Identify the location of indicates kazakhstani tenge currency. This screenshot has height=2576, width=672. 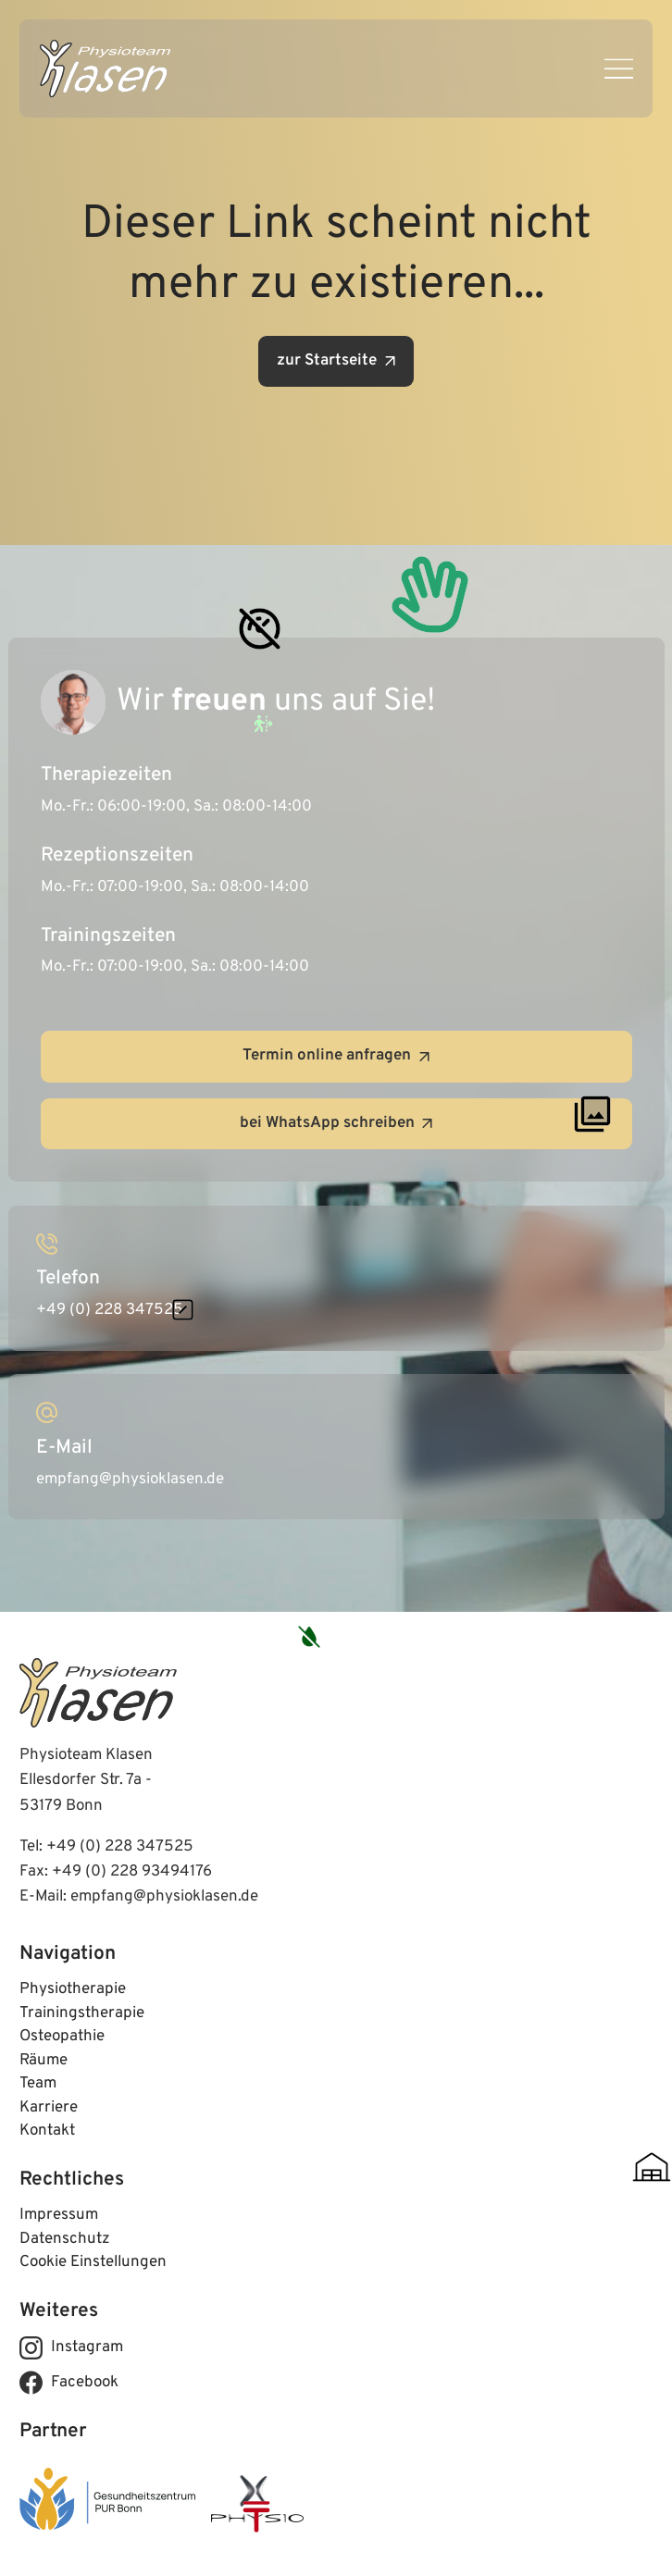
(256, 2517).